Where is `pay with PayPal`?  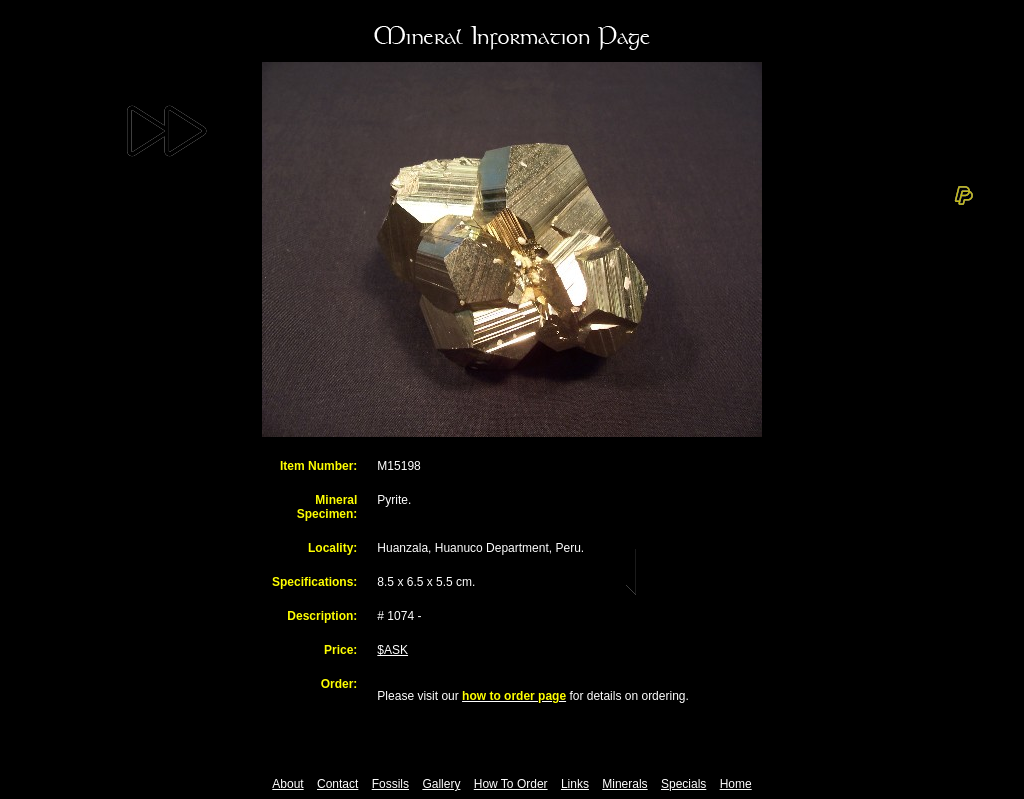
pay with PayPal is located at coordinates (963, 195).